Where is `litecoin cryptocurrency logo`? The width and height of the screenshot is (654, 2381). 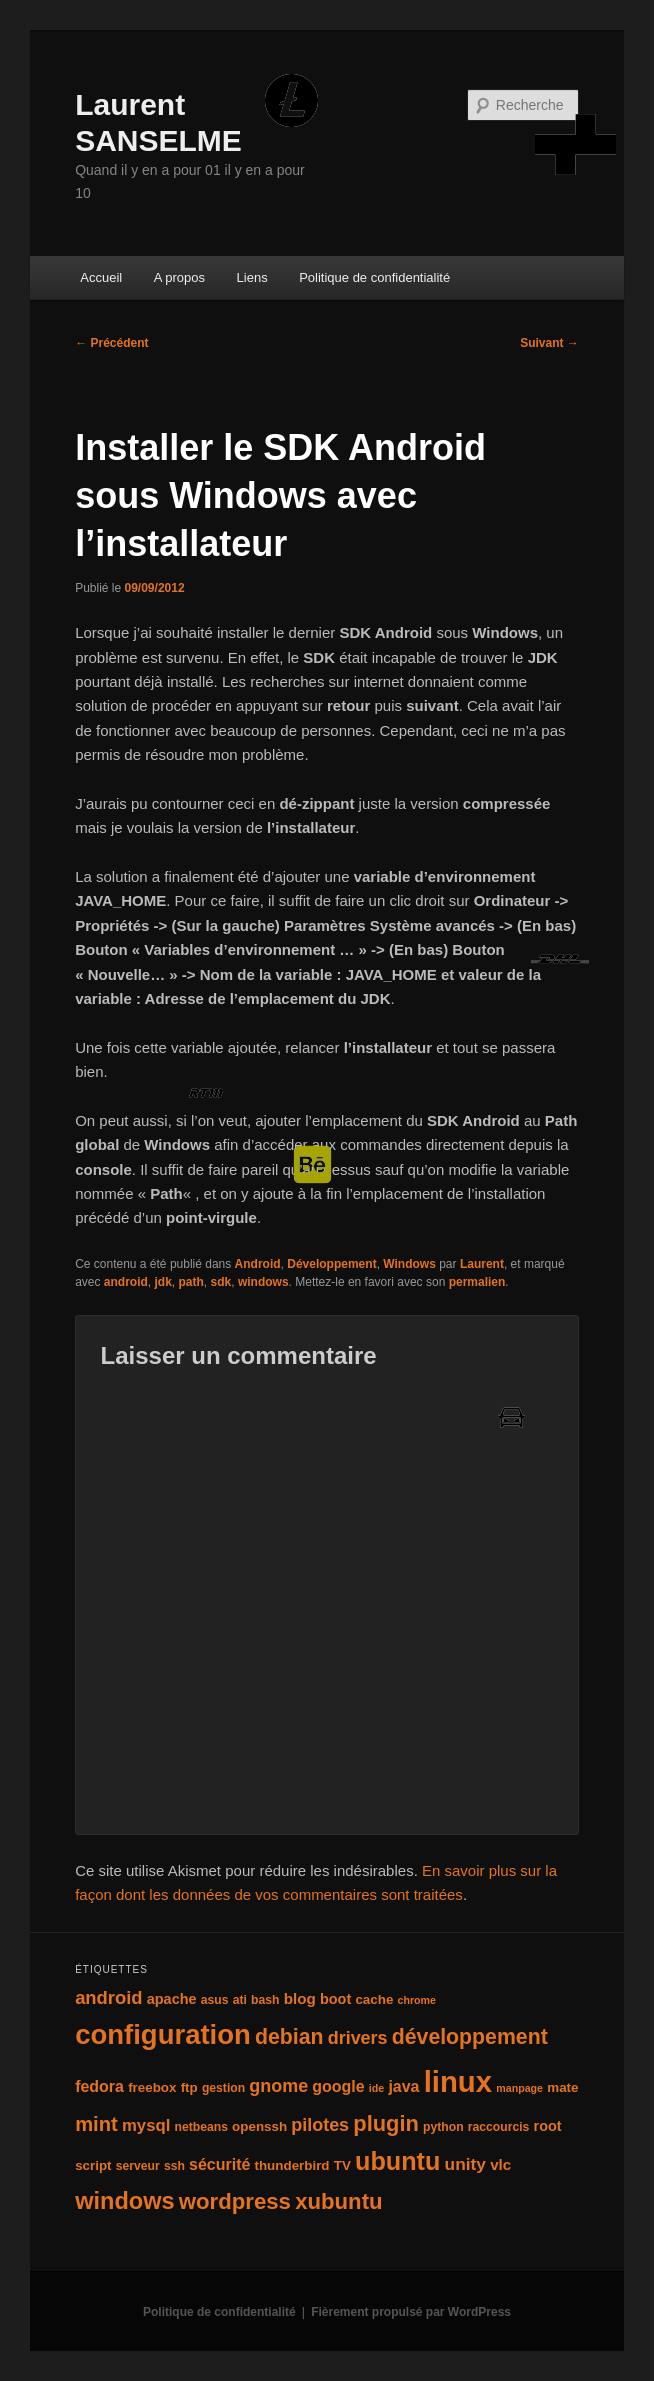
litecoin cryptocurrency logo is located at coordinates (291, 100).